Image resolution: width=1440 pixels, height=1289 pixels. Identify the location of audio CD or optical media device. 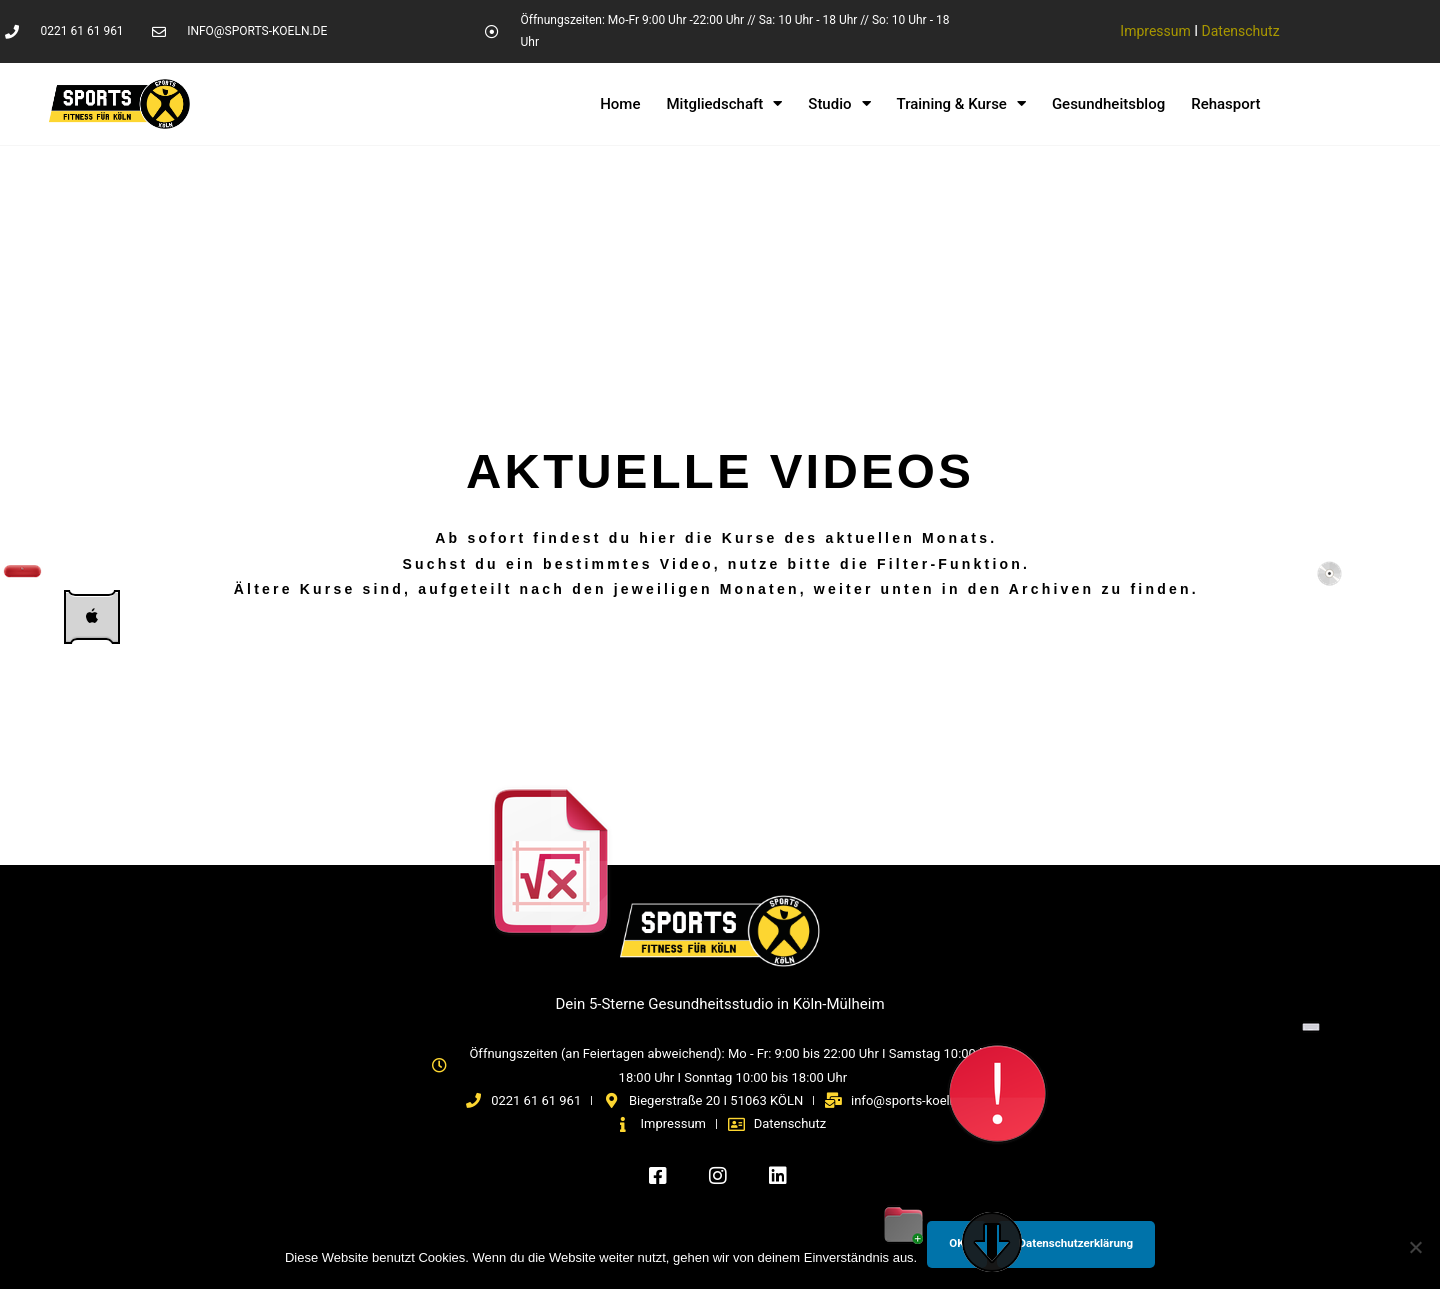
(1329, 573).